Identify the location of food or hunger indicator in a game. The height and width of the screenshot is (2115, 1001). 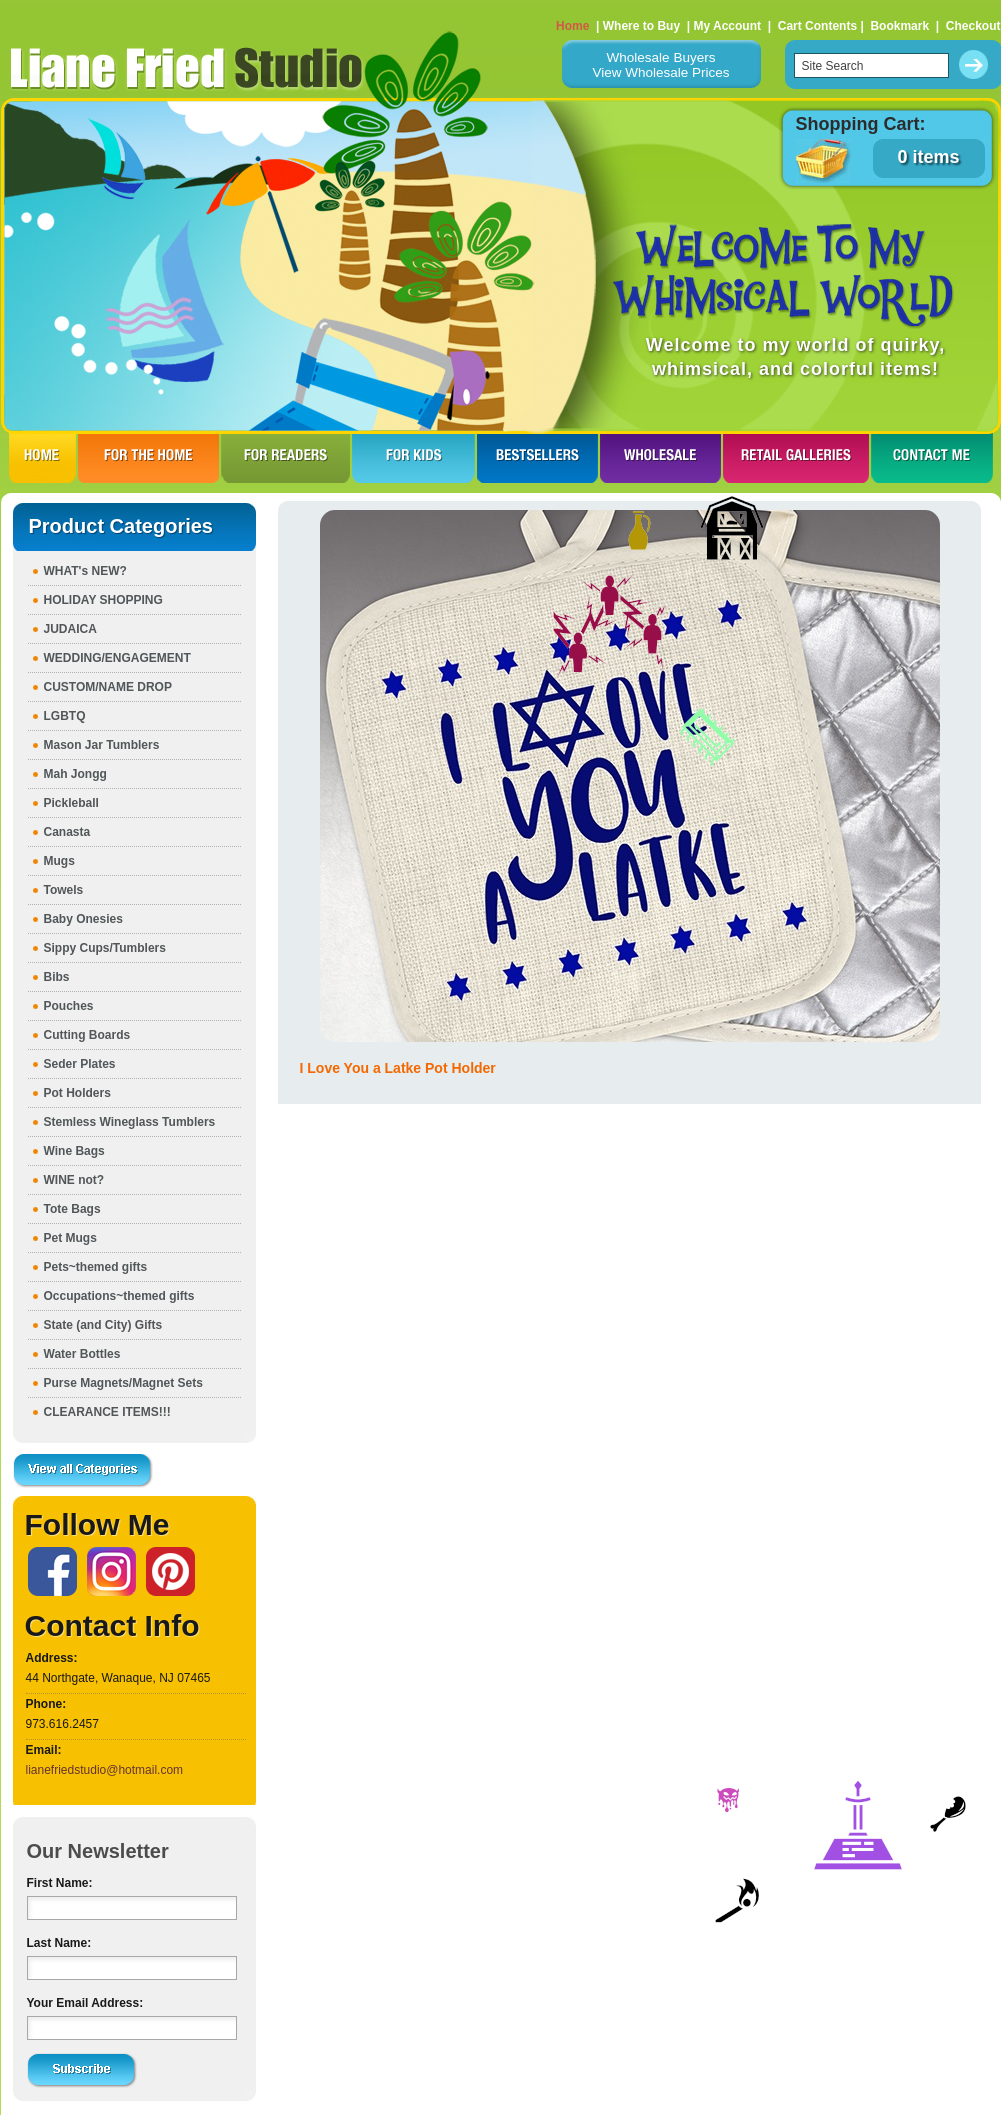
(948, 1814).